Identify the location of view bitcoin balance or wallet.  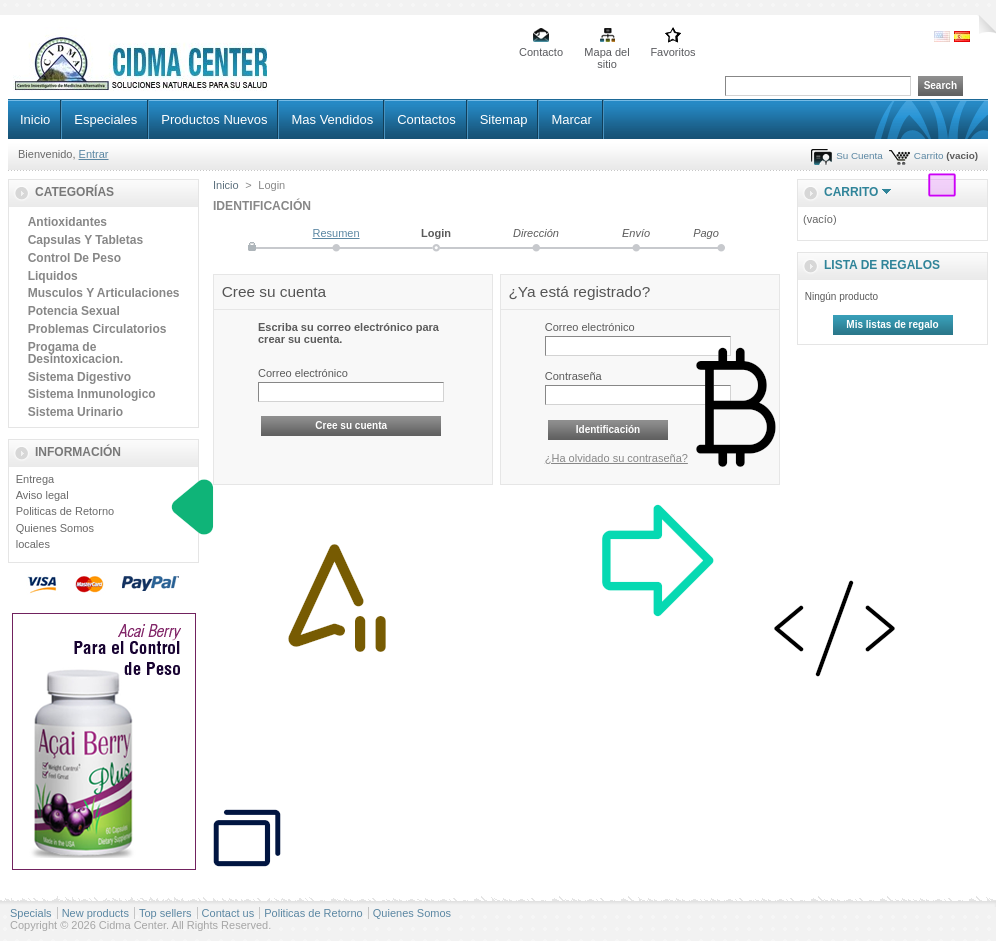
(731, 409).